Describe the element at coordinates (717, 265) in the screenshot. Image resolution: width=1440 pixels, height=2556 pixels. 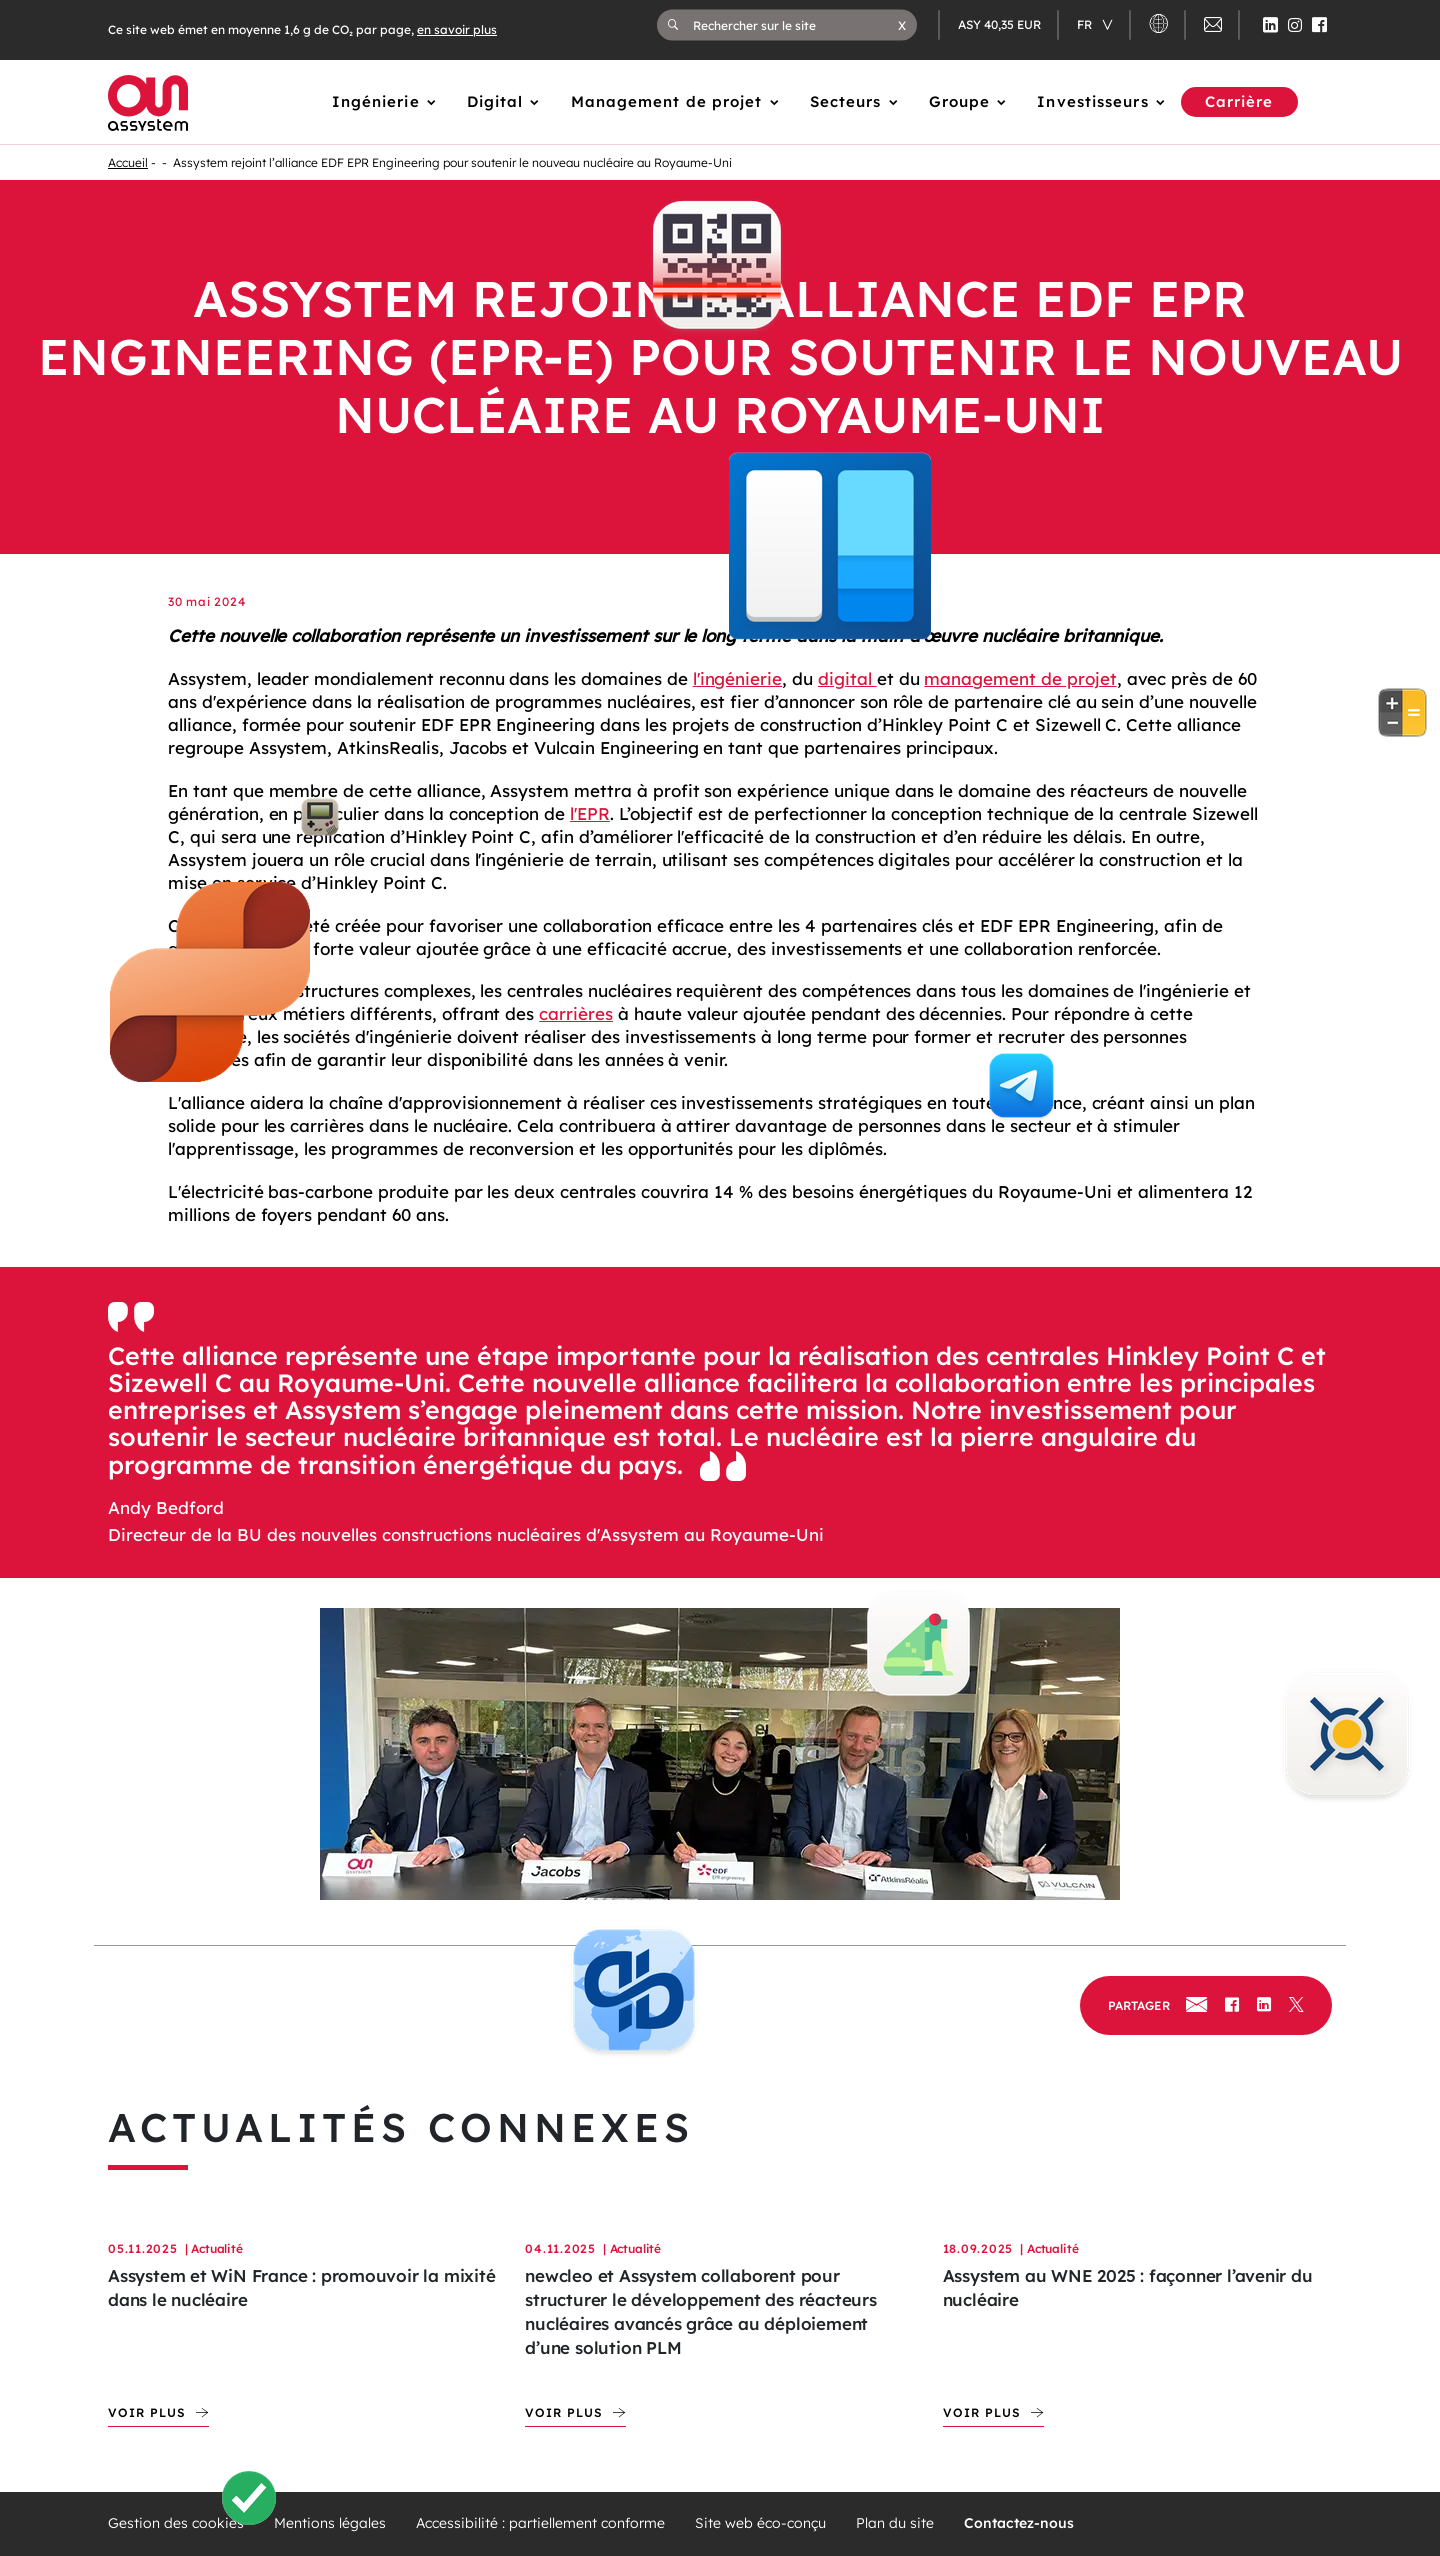
I see `open QR code scanner app` at that location.